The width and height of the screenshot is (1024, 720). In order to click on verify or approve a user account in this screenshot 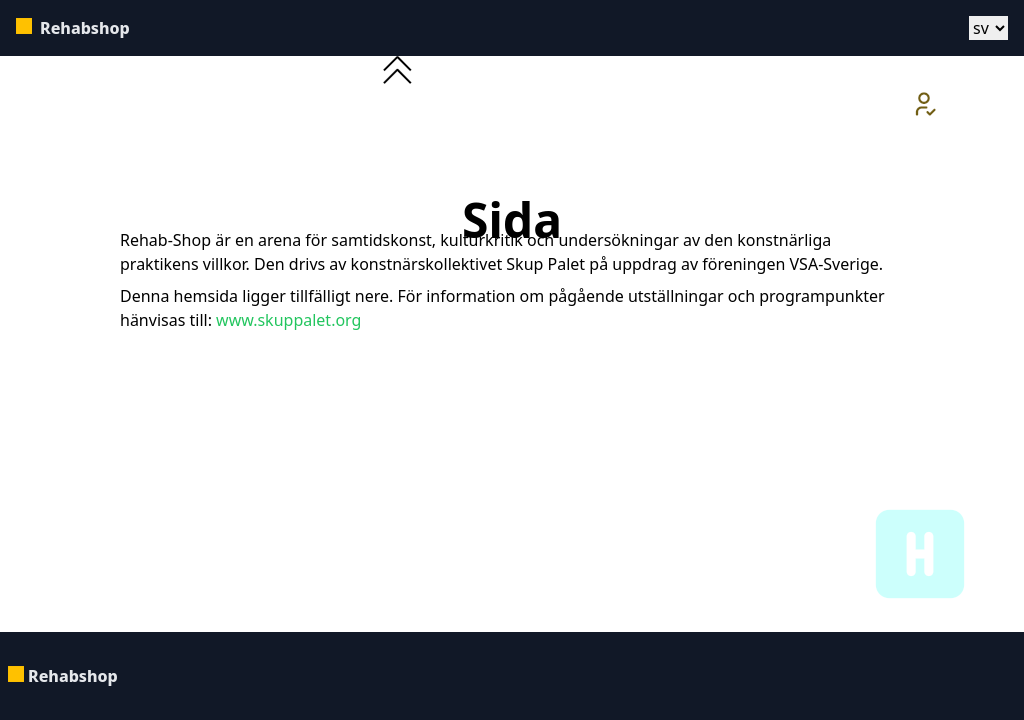, I will do `click(924, 104)`.